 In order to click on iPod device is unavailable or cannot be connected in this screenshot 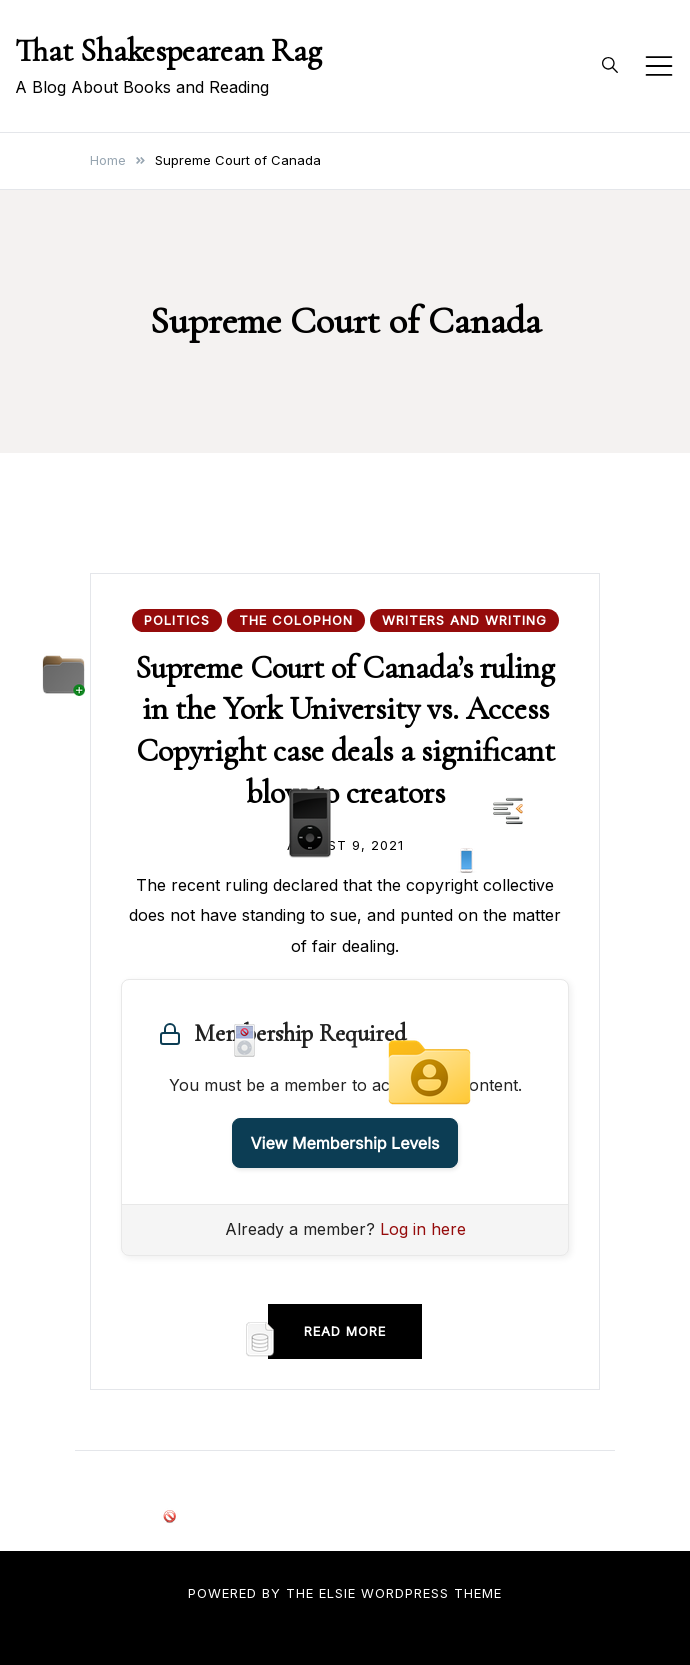, I will do `click(244, 1040)`.